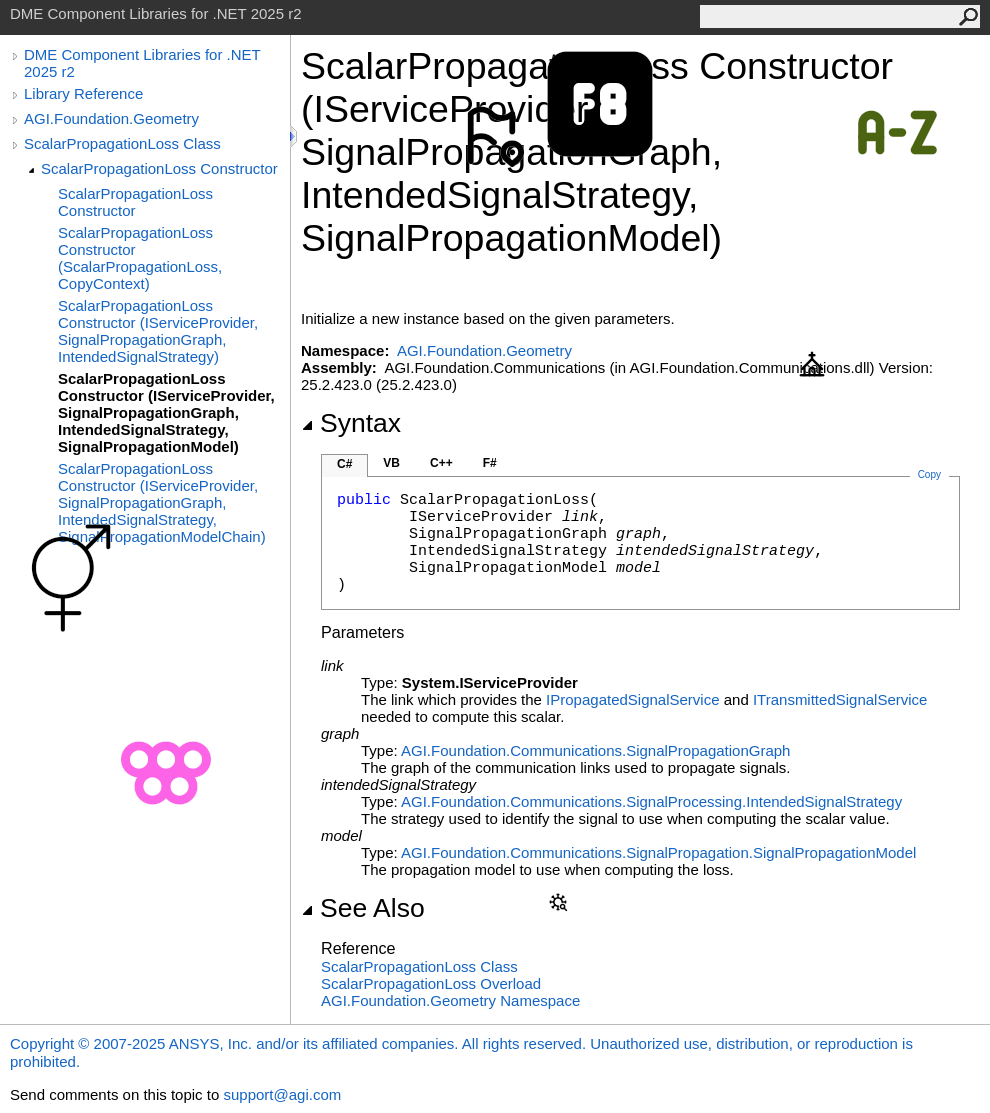  What do you see at coordinates (812, 364) in the screenshot?
I see `view nearby churches or places of worship` at bounding box center [812, 364].